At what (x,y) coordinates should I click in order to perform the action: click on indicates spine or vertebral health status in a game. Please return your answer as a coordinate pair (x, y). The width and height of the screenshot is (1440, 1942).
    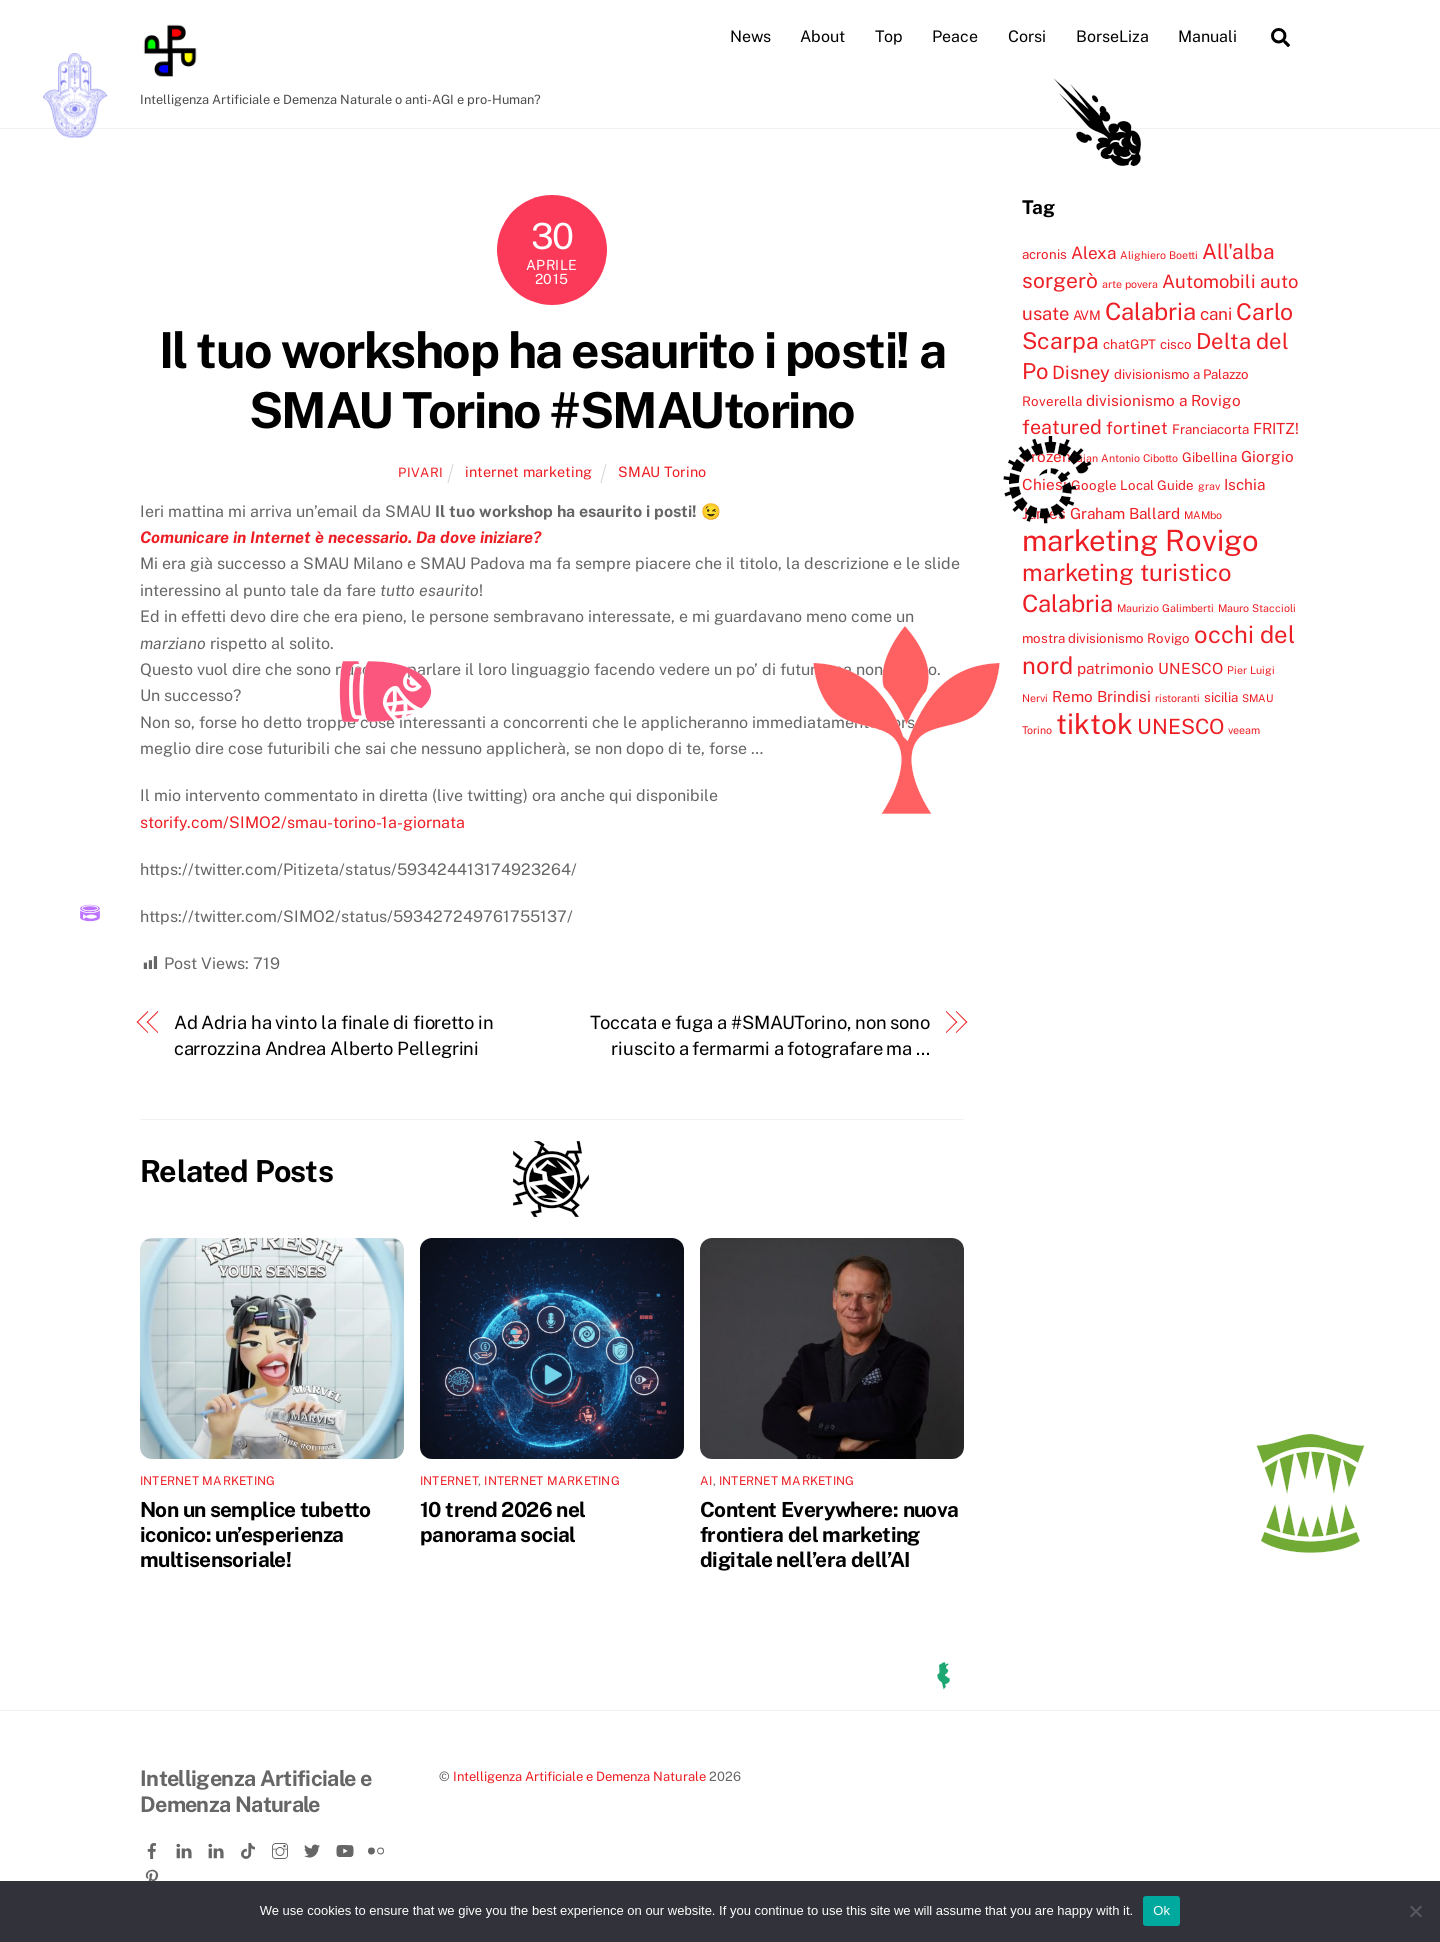
    Looking at the image, I should click on (1046, 479).